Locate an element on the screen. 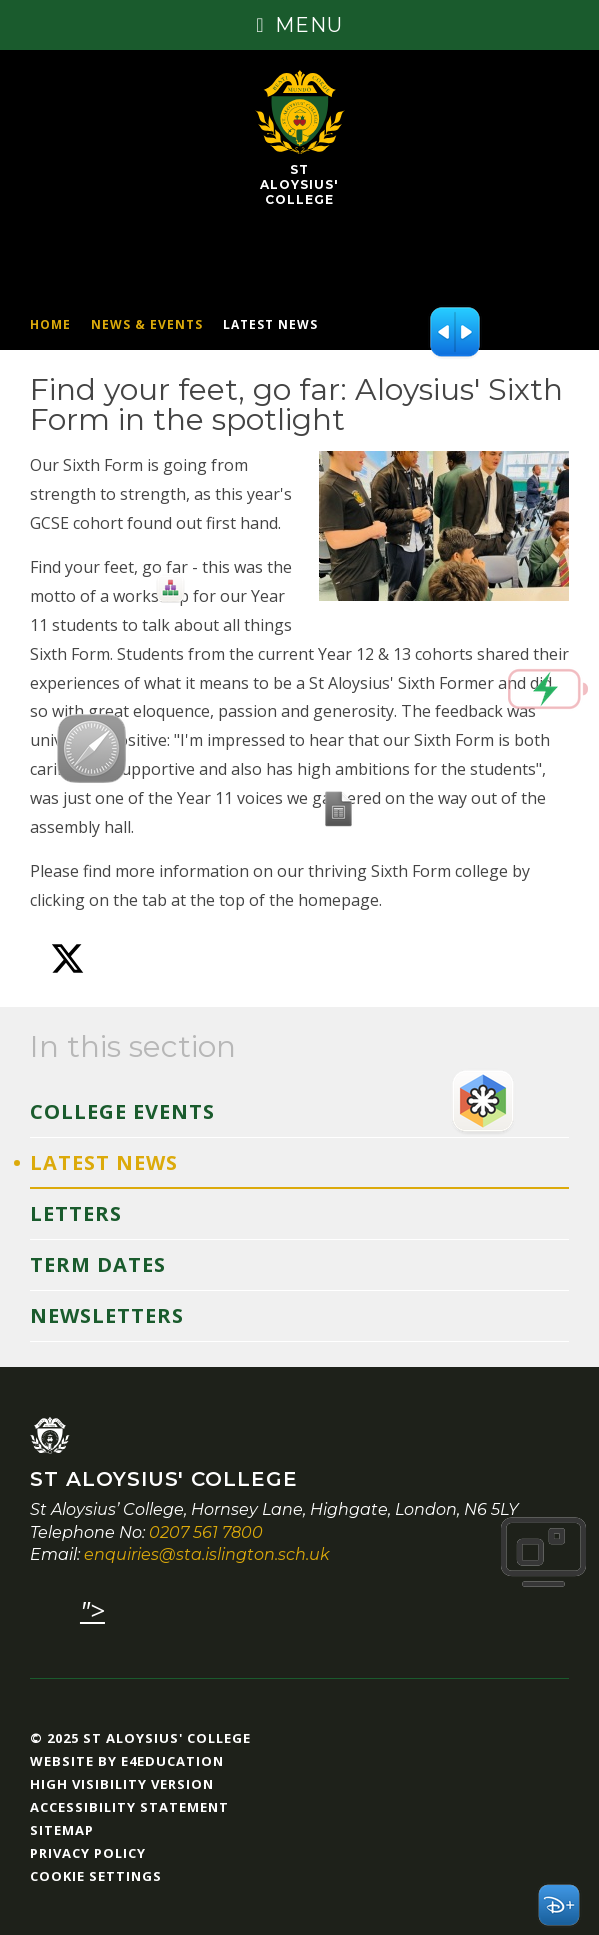 The width and height of the screenshot is (599, 1935). open boxy svg vector graphics editor is located at coordinates (483, 1101).